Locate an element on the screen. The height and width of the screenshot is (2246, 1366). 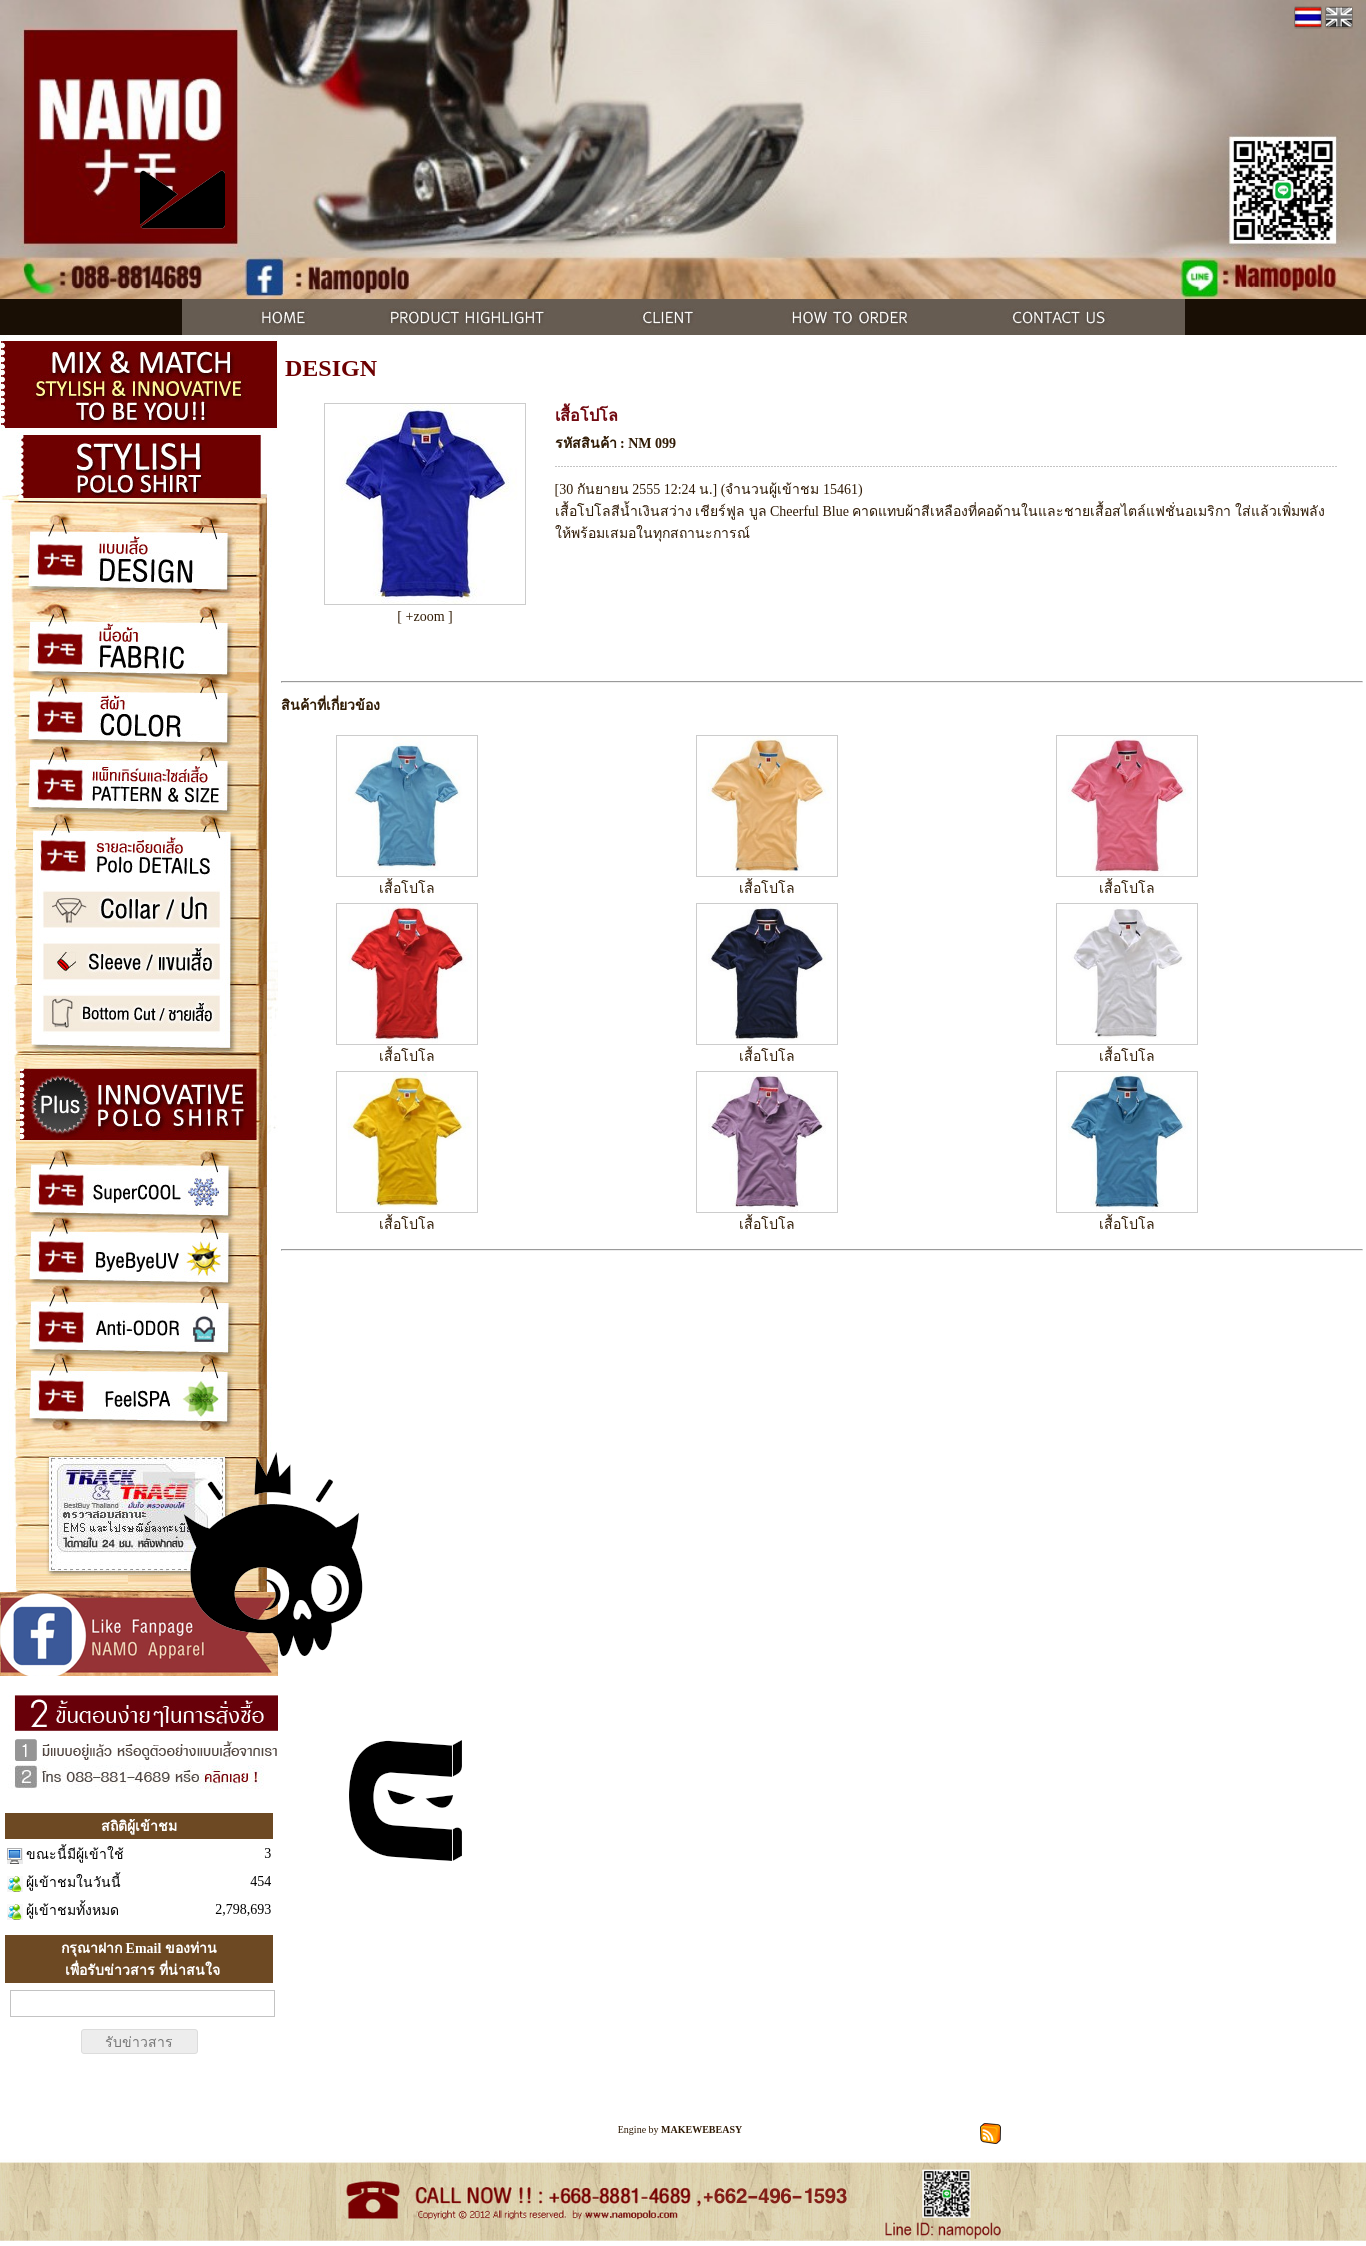
coding ninjas brand logo is located at coordinates (405, 1800).